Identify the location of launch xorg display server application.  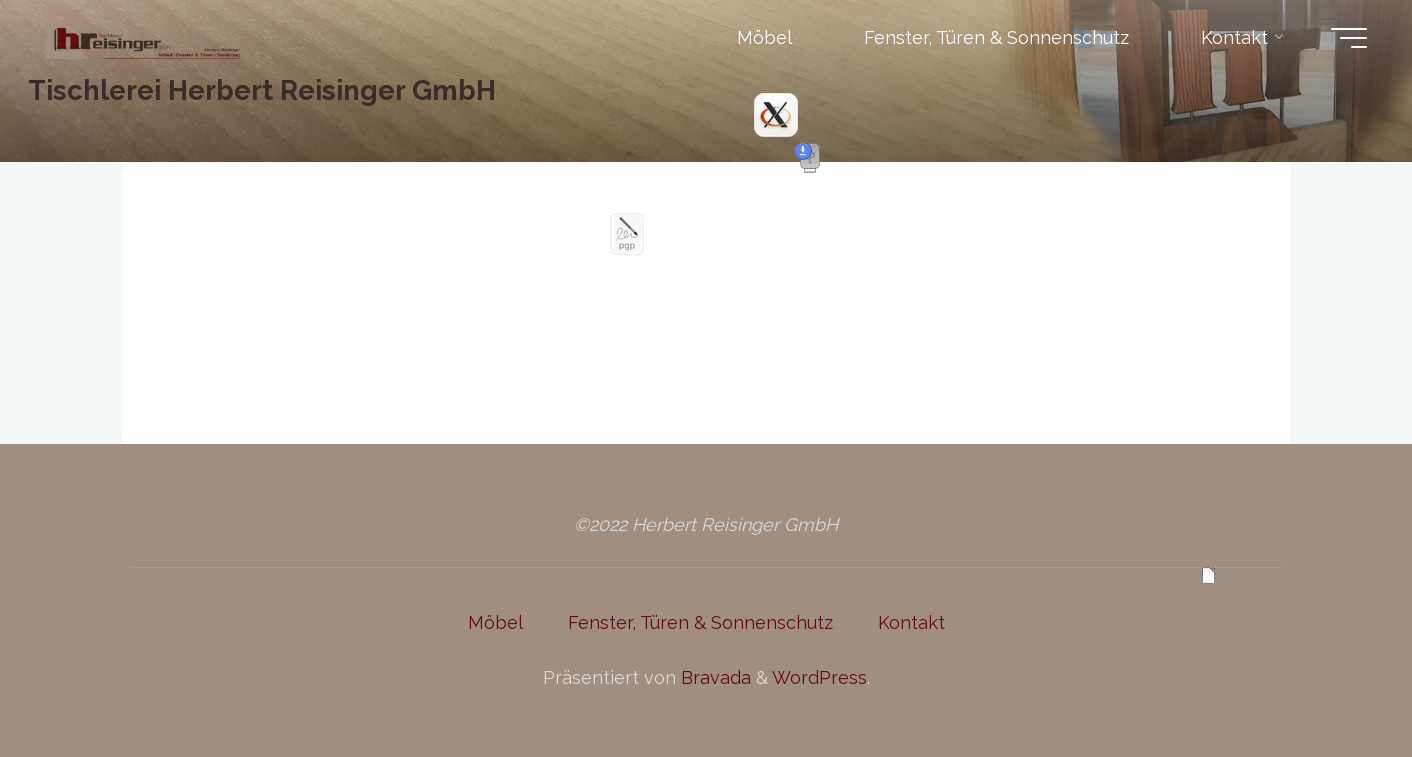
(776, 115).